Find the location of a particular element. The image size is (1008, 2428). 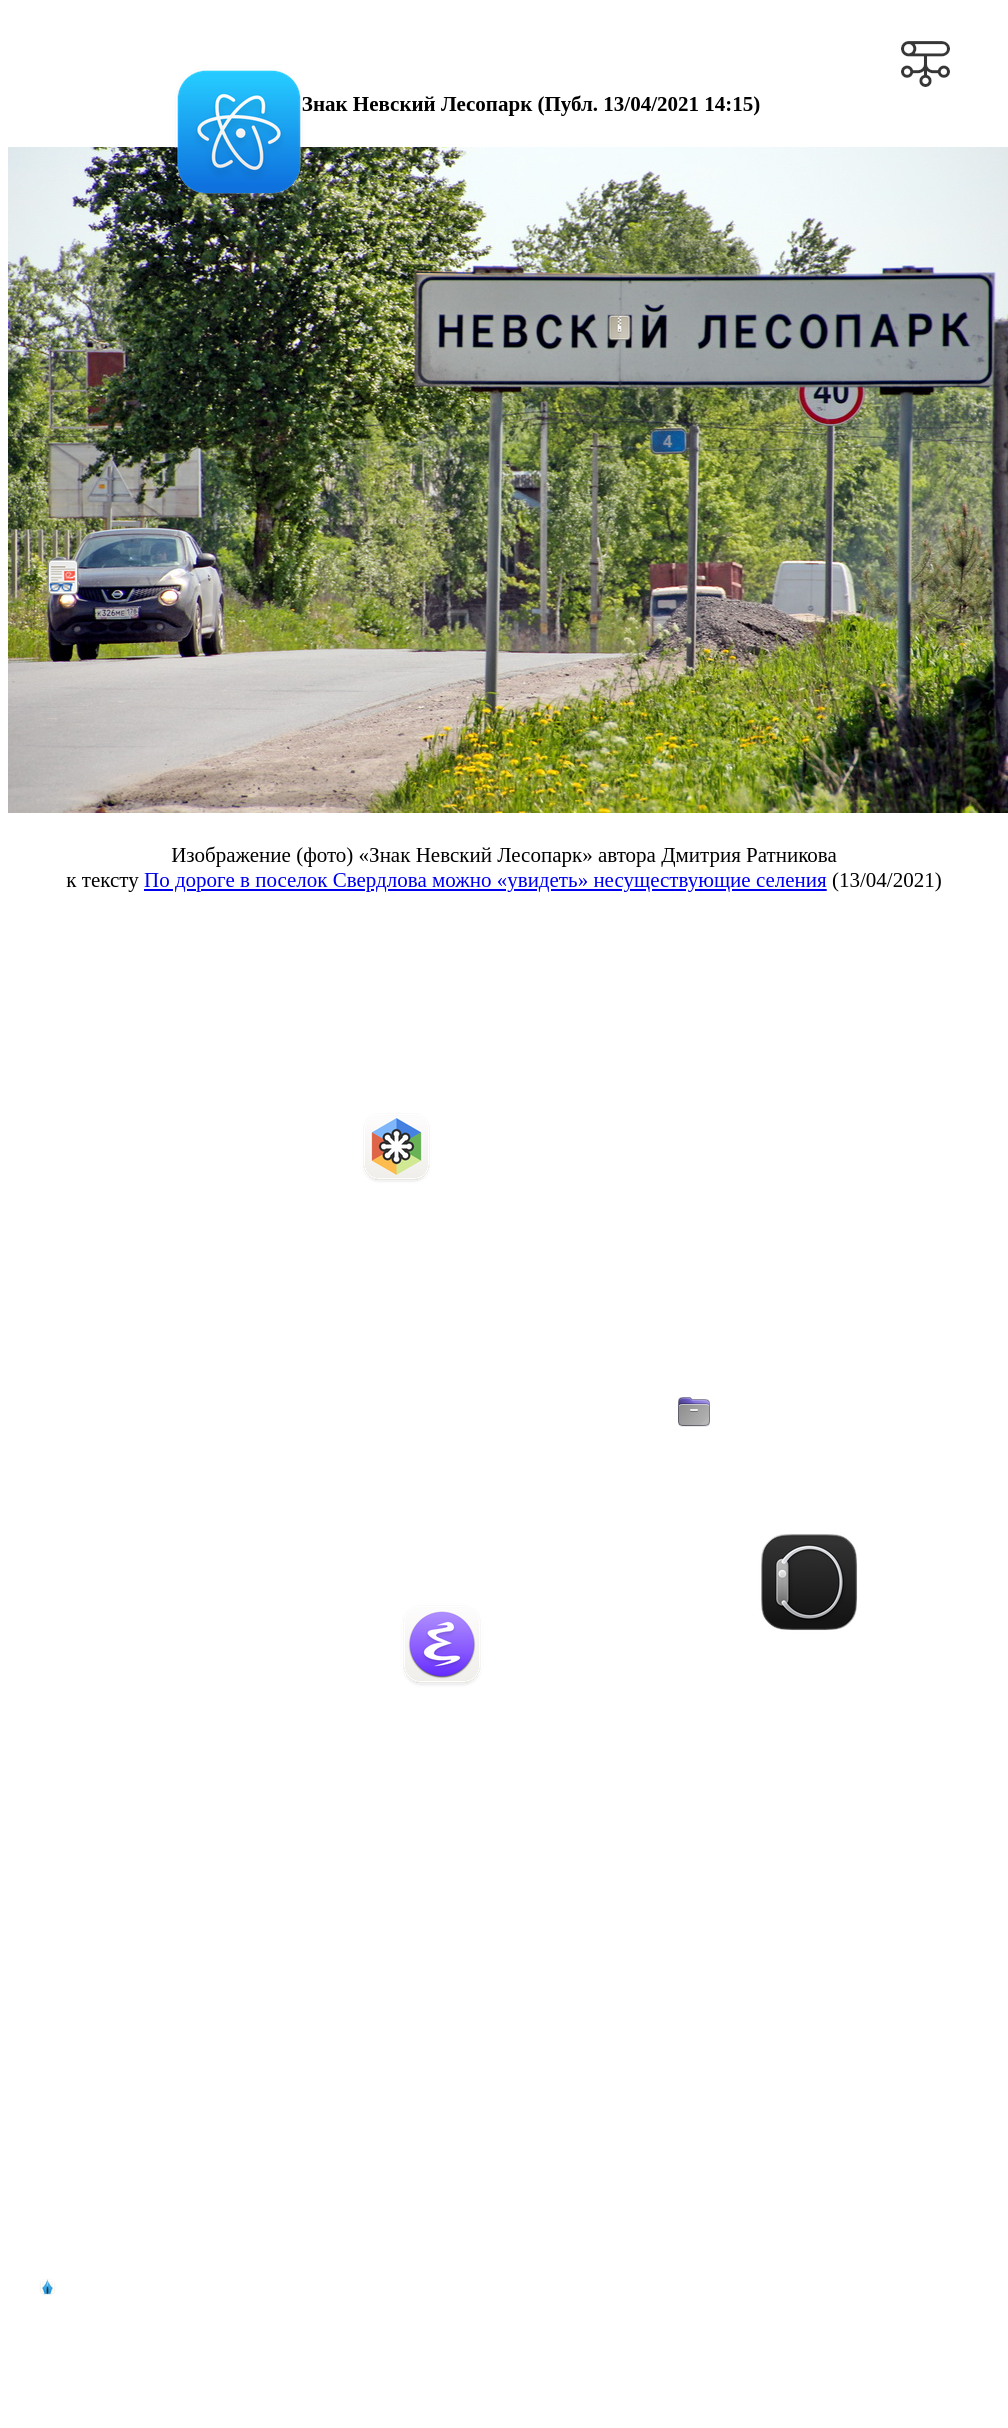

open the watch app is located at coordinates (809, 1582).